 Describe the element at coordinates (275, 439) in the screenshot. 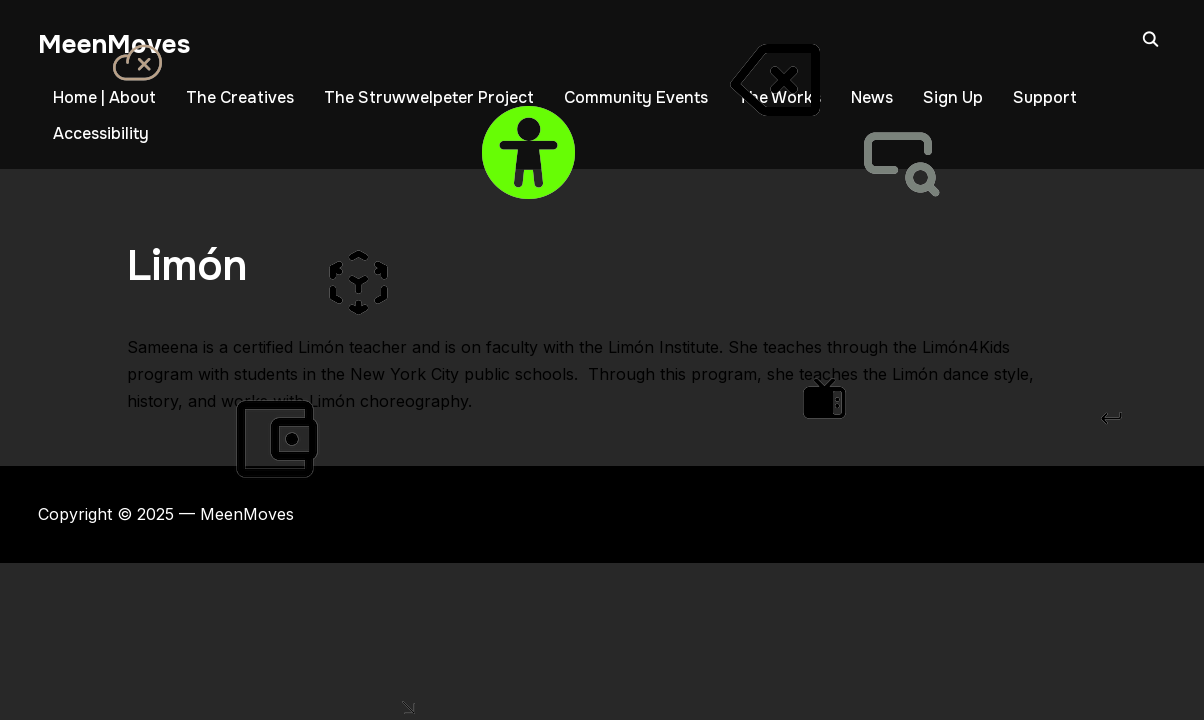

I see `access your wallet or payment methods` at that location.